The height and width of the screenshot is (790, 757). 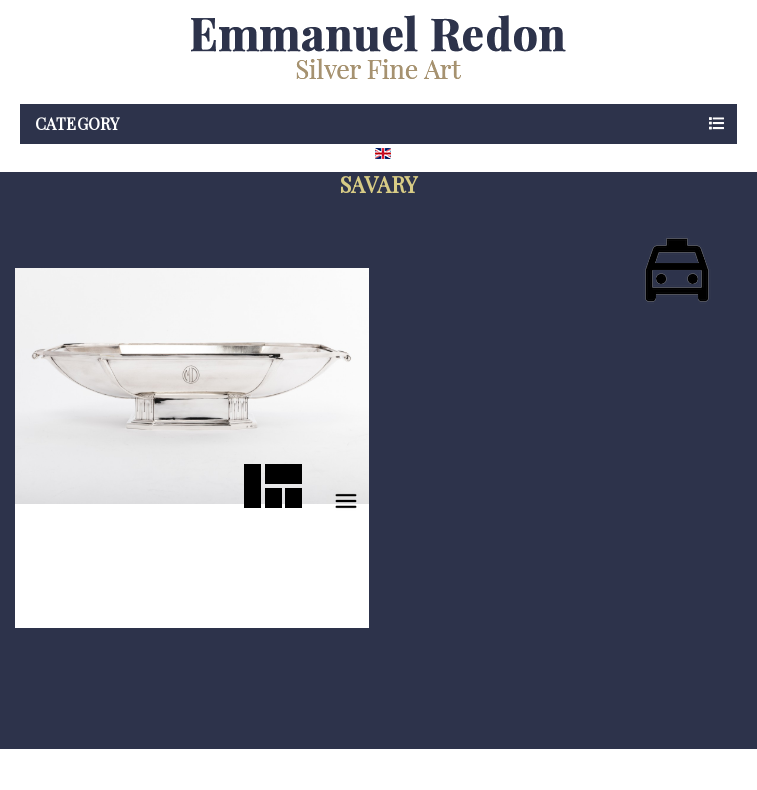 What do you see at coordinates (677, 270) in the screenshot?
I see `request a taxi or rideshare` at bounding box center [677, 270].